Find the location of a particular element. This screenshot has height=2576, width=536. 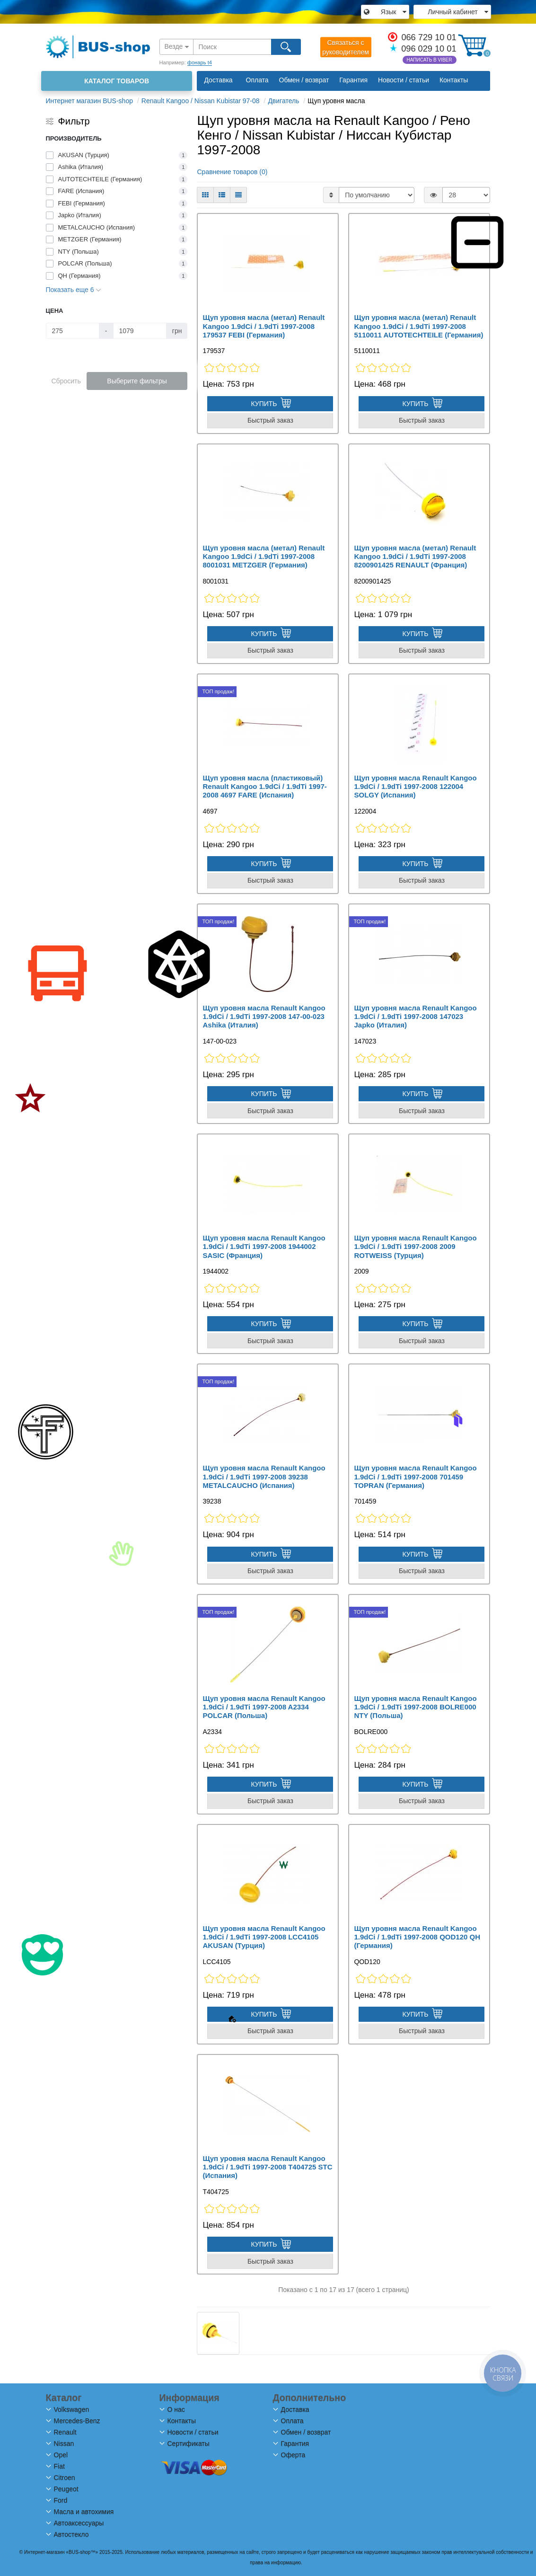

access tabletop gaming or RPG features is located at coordinates (179, 963).